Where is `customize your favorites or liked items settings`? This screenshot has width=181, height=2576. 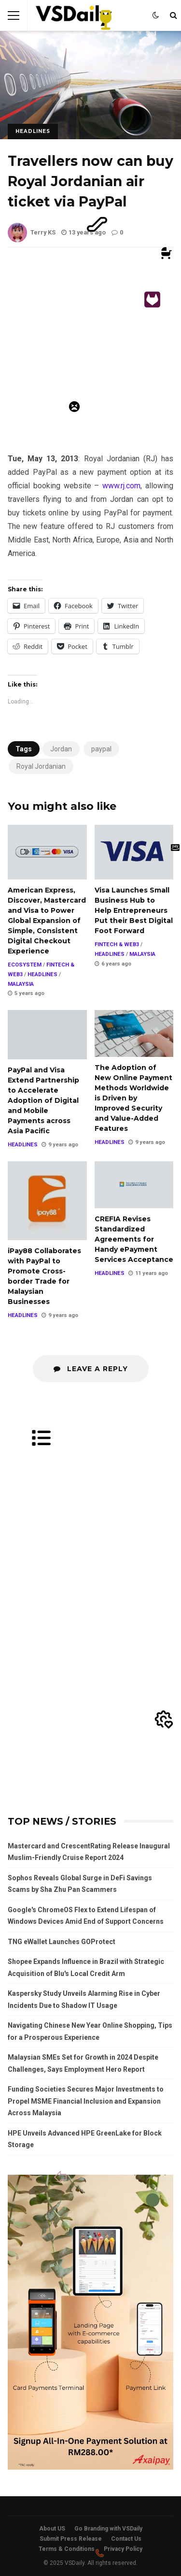 customize your favorites or liked items settings is located at coordinates (163, 1719).